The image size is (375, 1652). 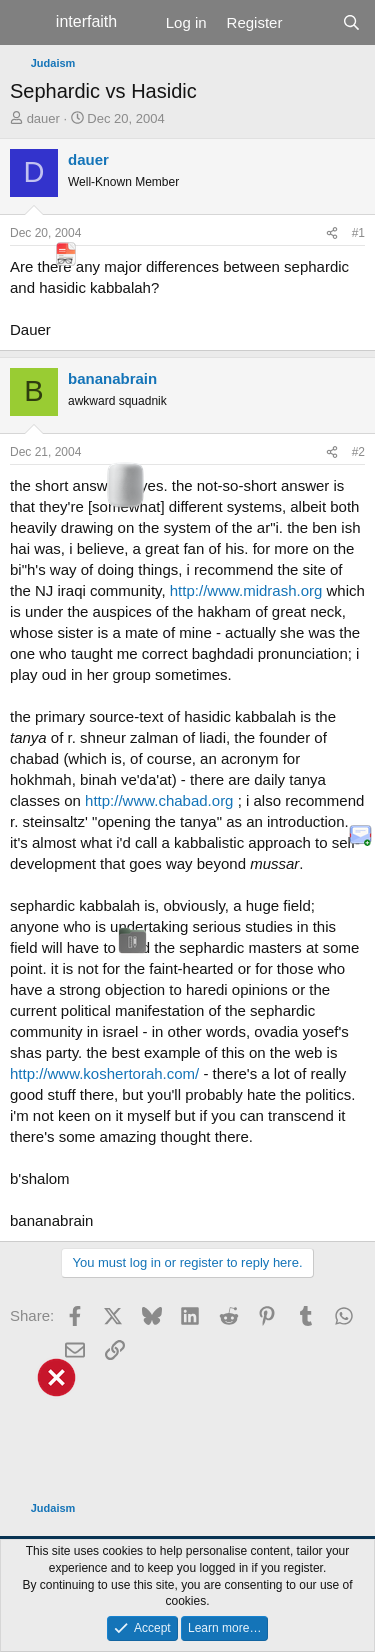 What do you see at coordinates (125, 485) in the screenshot?
I see `apple homepod smart speaker device` at bounding box center [125, 485].